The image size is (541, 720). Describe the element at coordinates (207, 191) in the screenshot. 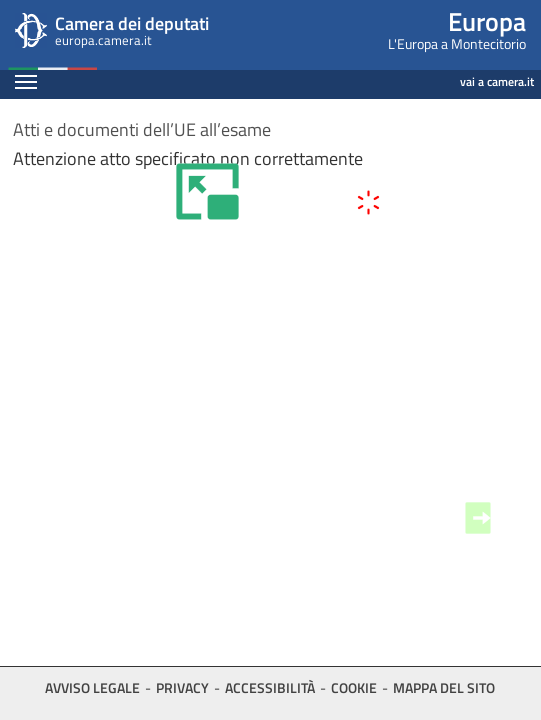

I see `exit picture-in-picture mode` at that location.